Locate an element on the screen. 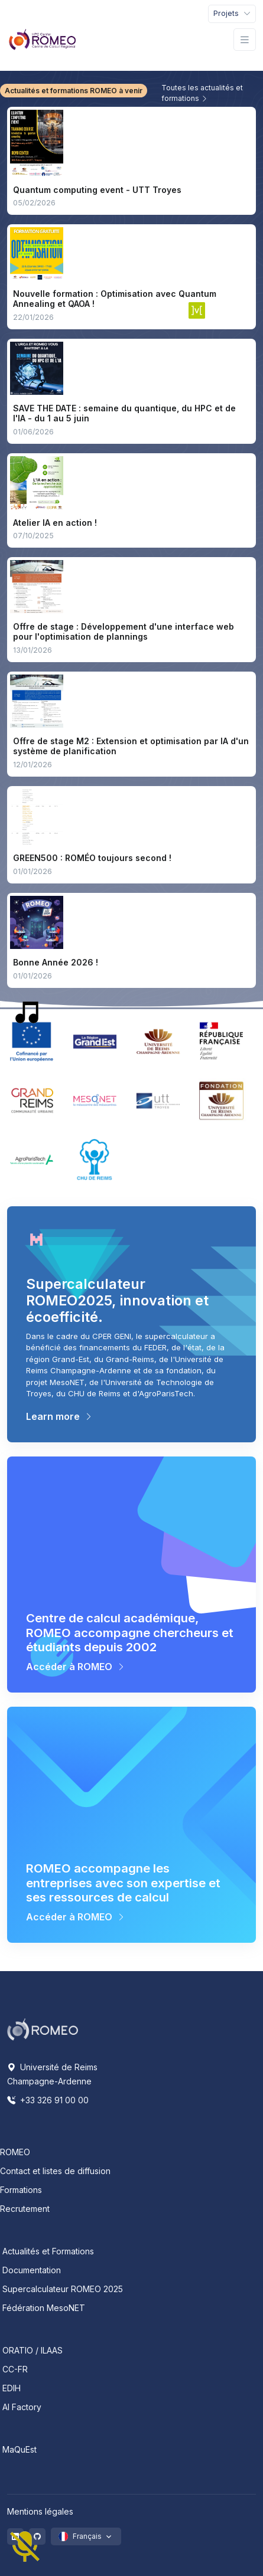  microphone is muted is located at coordinates (25, 2546).